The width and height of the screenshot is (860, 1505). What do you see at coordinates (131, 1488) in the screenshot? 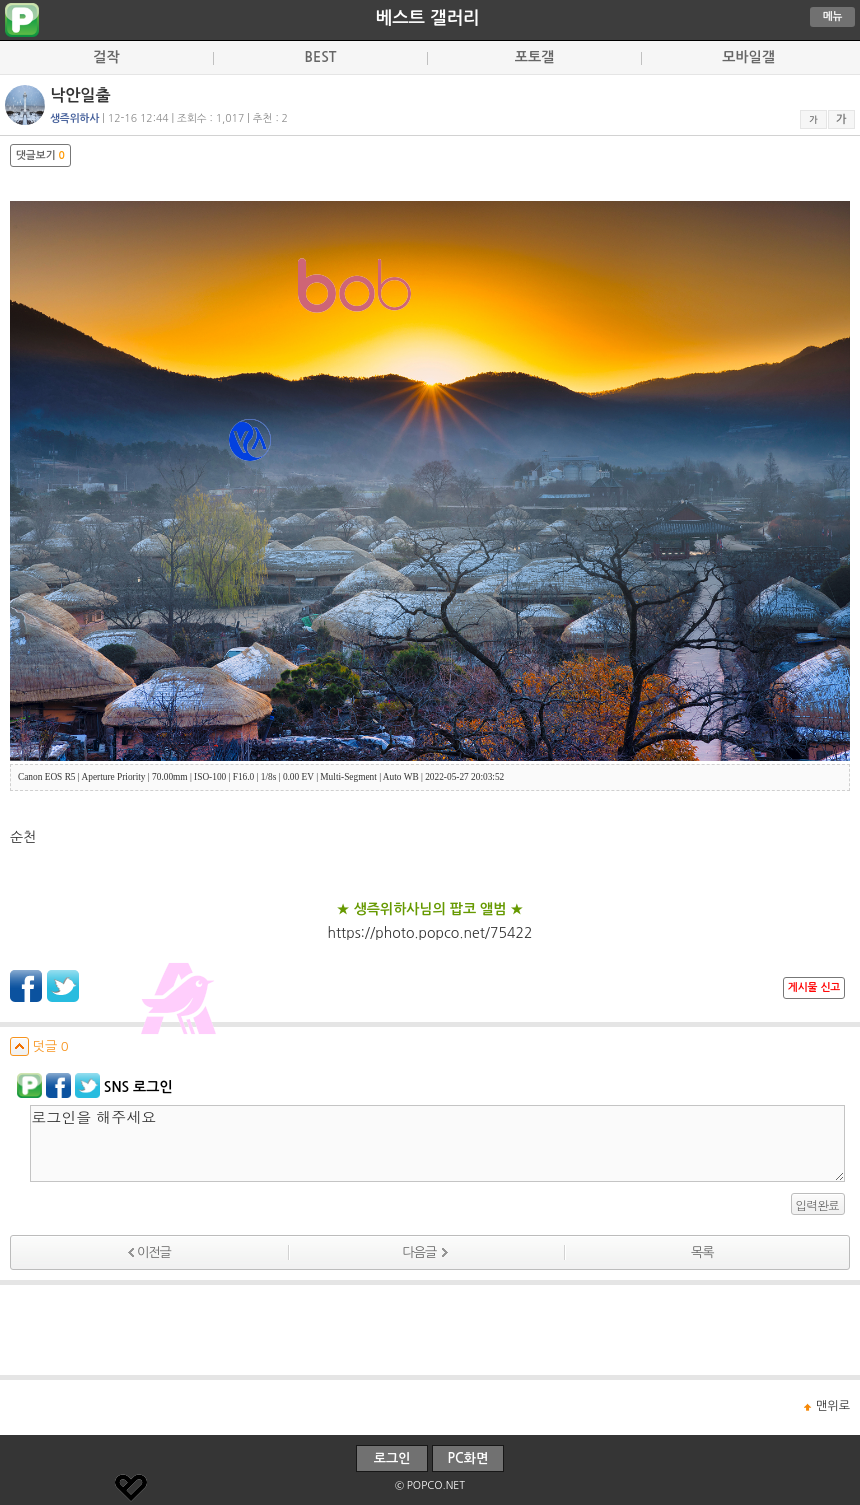
I see `open Google Fit app` at bounding box center [131, 1488].